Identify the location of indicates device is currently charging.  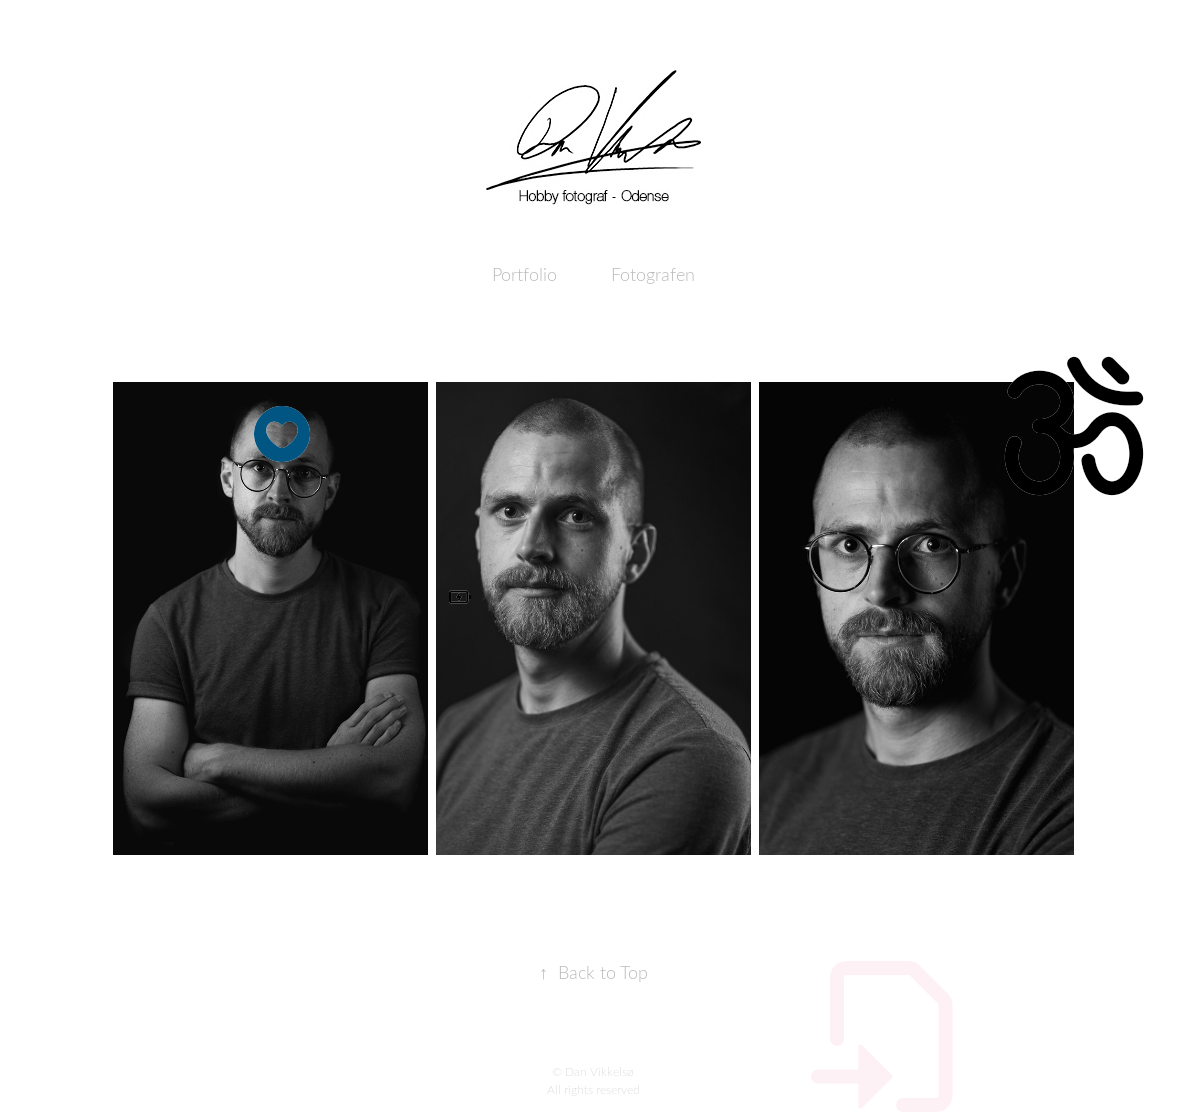
(460, 597).